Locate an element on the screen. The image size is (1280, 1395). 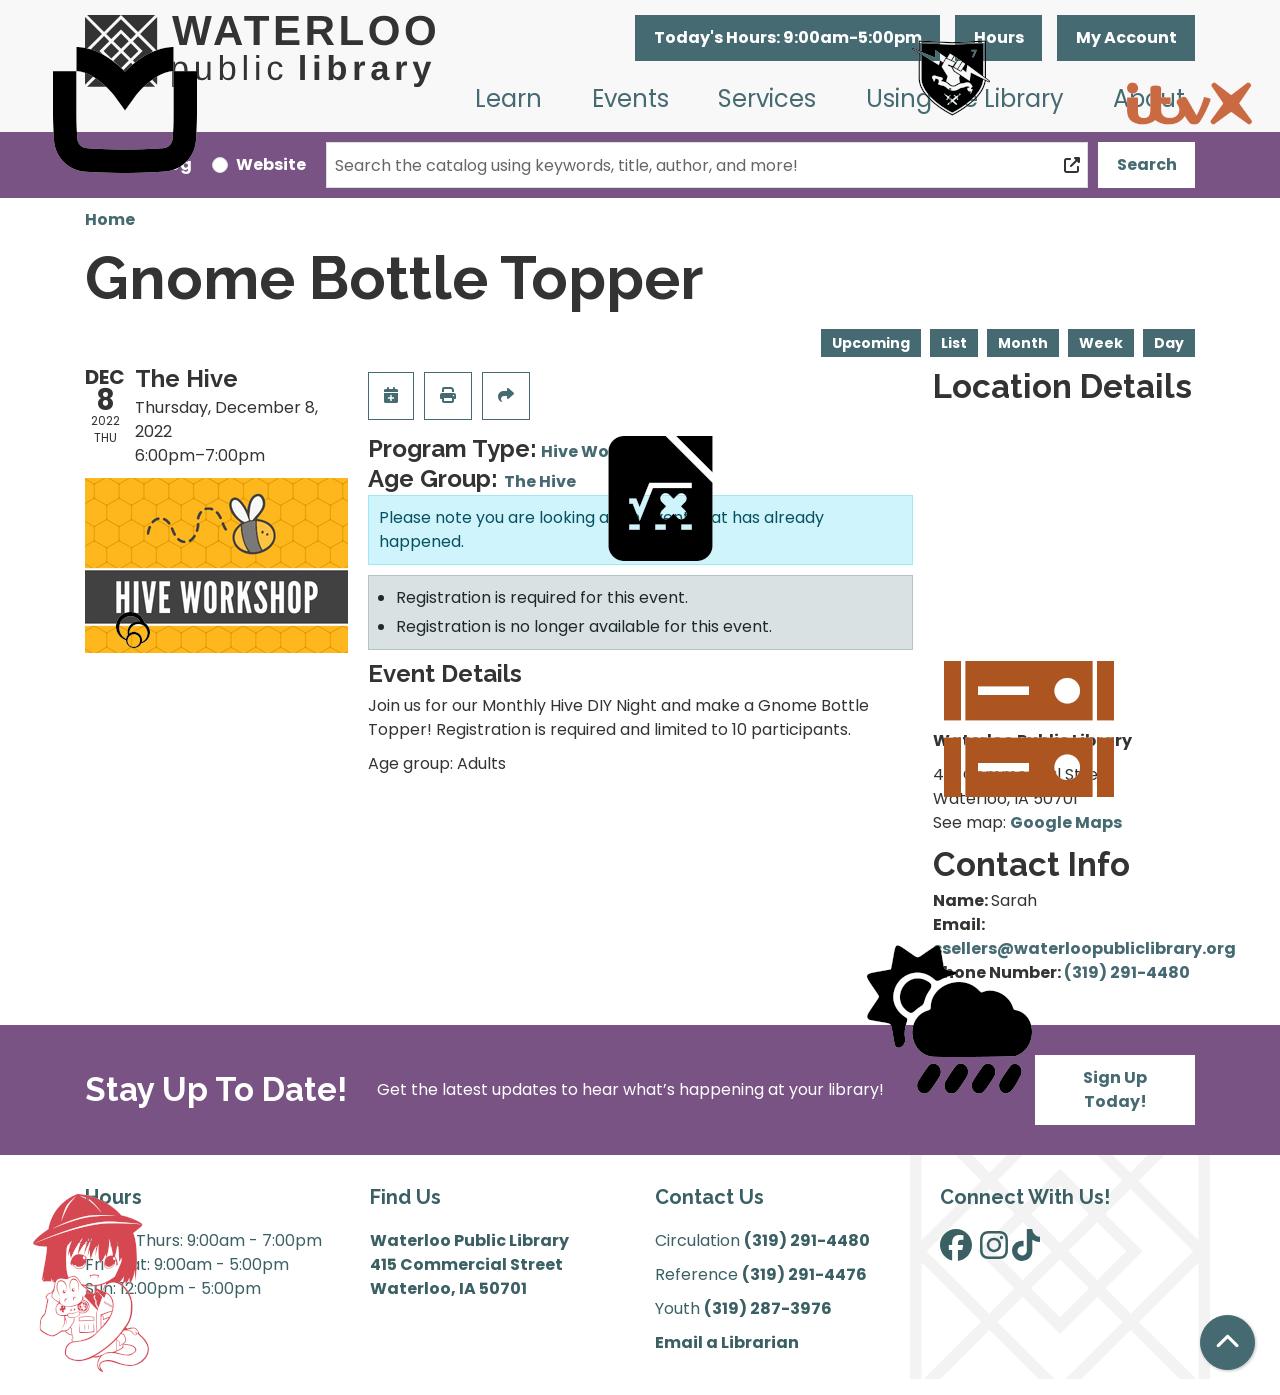
visit bungie's official website or support page is located at coordinates (951, 78).